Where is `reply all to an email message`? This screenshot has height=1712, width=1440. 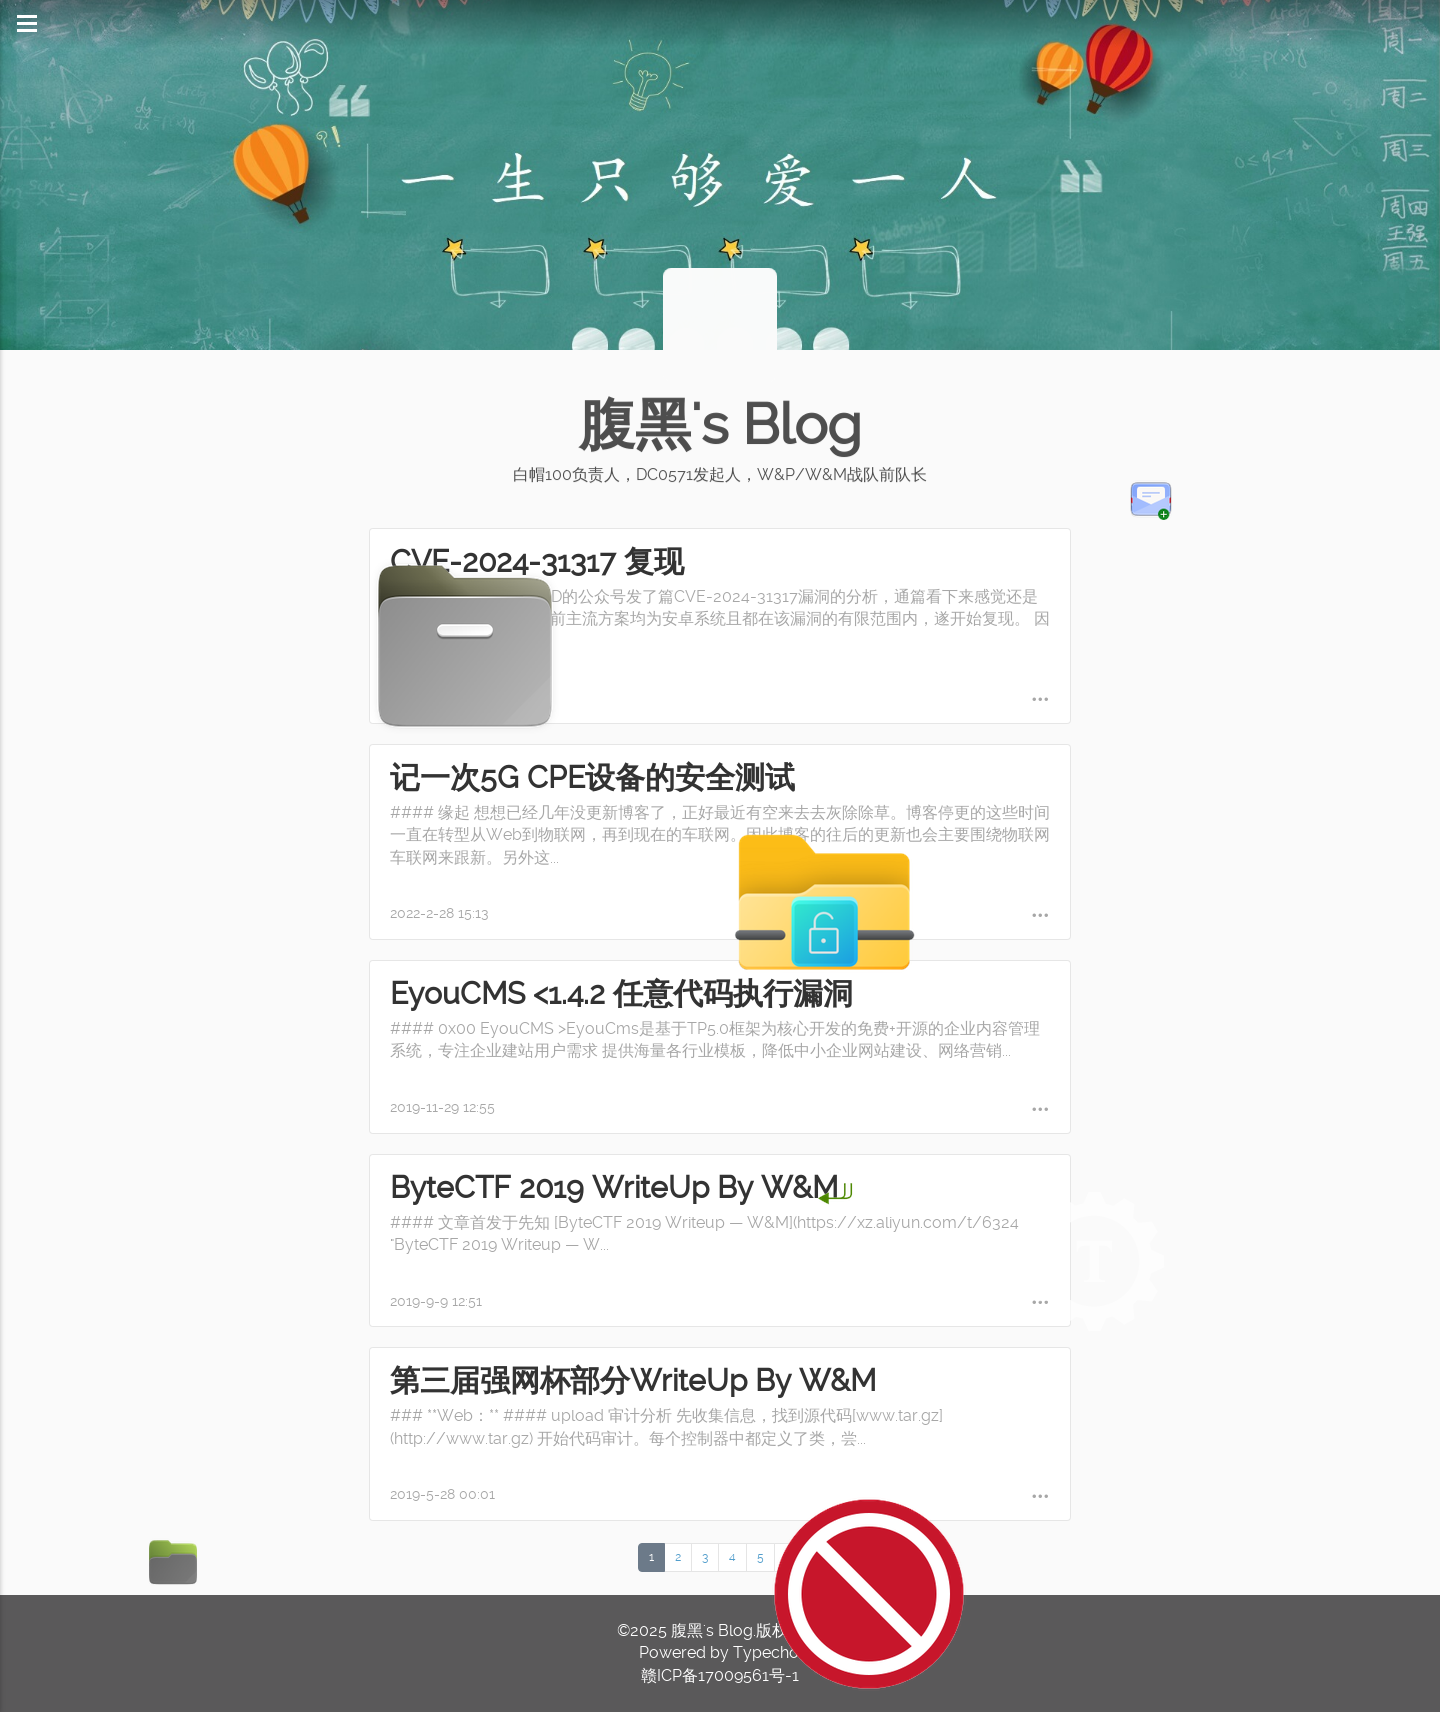
reply all to an email message is located at coordinates (834, 1193).